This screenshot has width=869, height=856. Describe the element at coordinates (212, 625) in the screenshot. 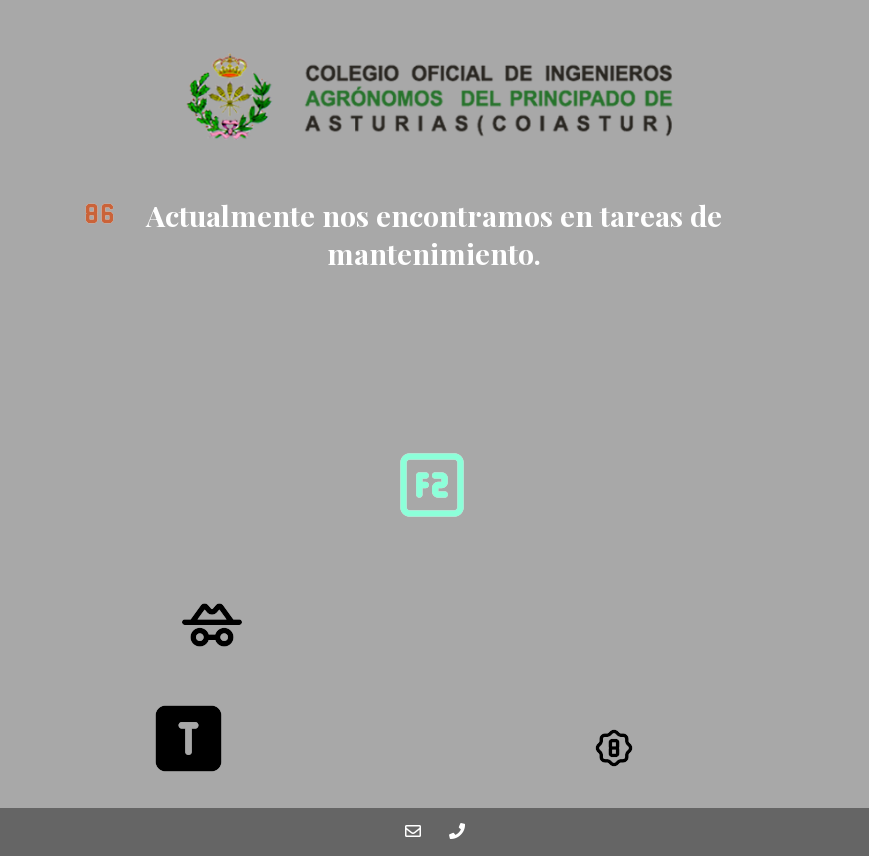

I see `access incognito or private browsing mode` at that location.